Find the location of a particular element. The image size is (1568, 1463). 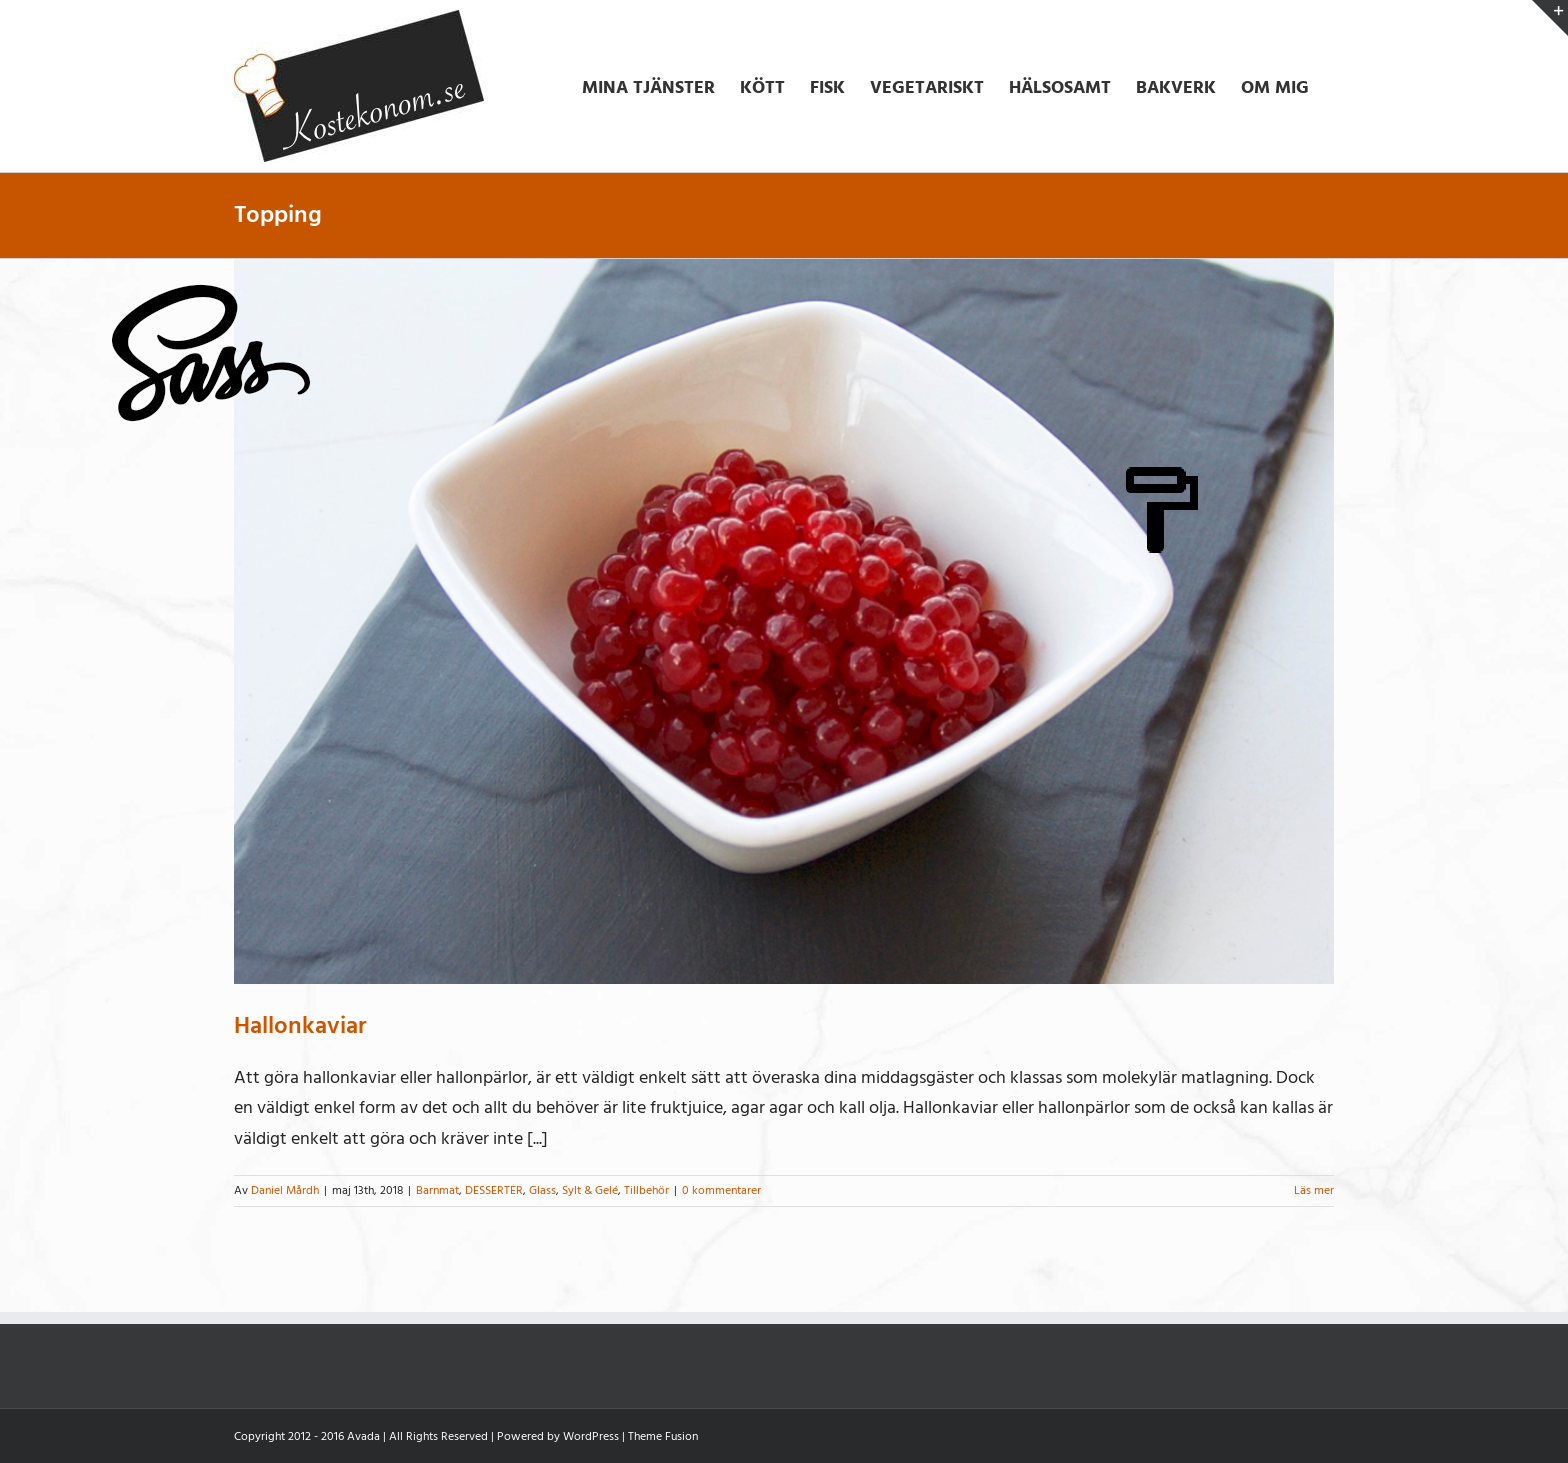

apply formatting style to selected content is located at coordinates (1160, 510).